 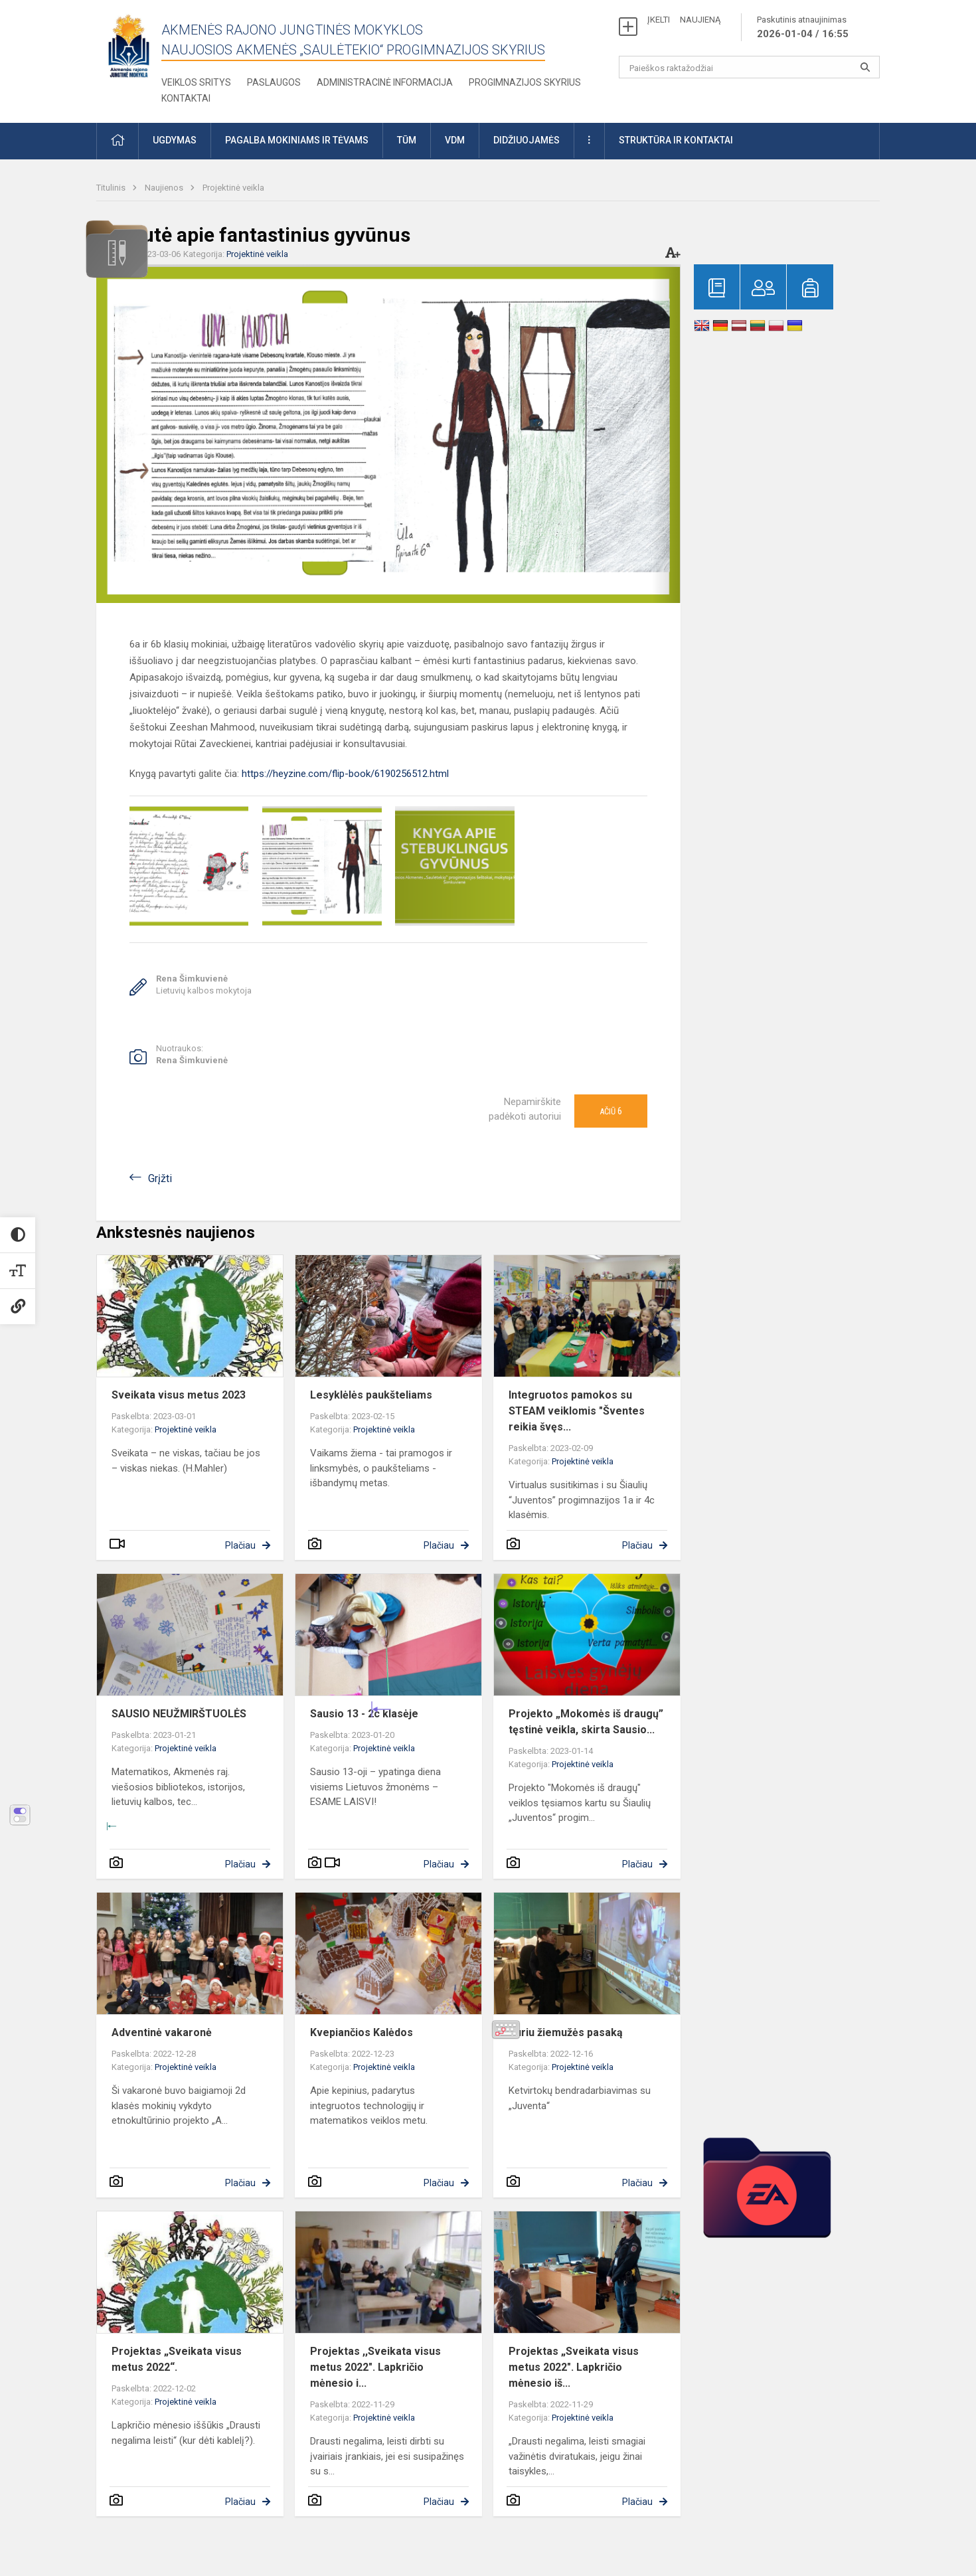 I want to click on configure keyboard shortcuts, so click(x=506, y=2029).